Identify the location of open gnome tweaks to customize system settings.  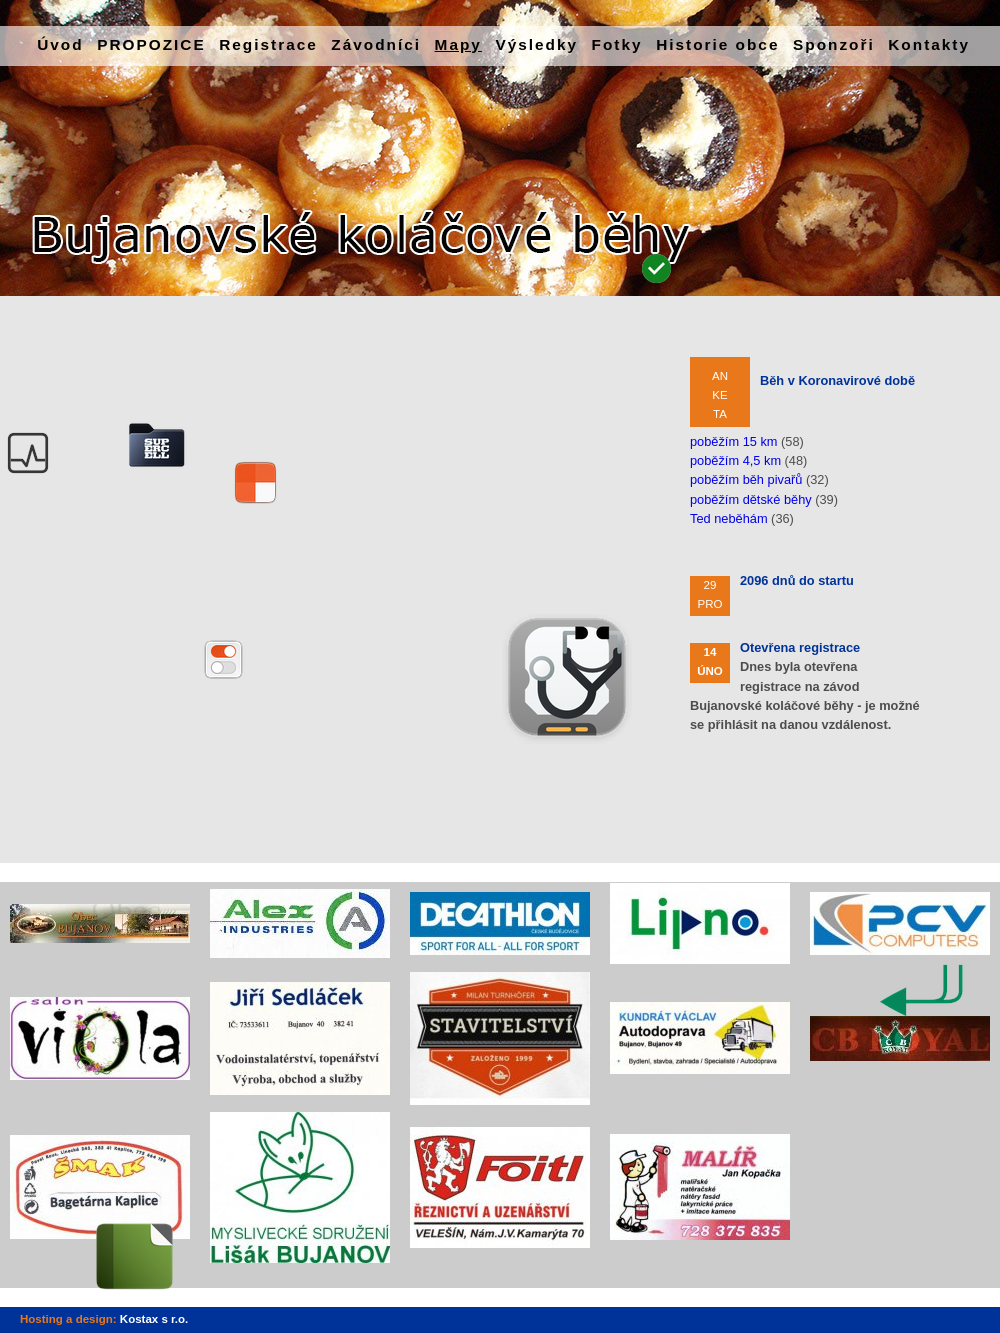
(223, 659).